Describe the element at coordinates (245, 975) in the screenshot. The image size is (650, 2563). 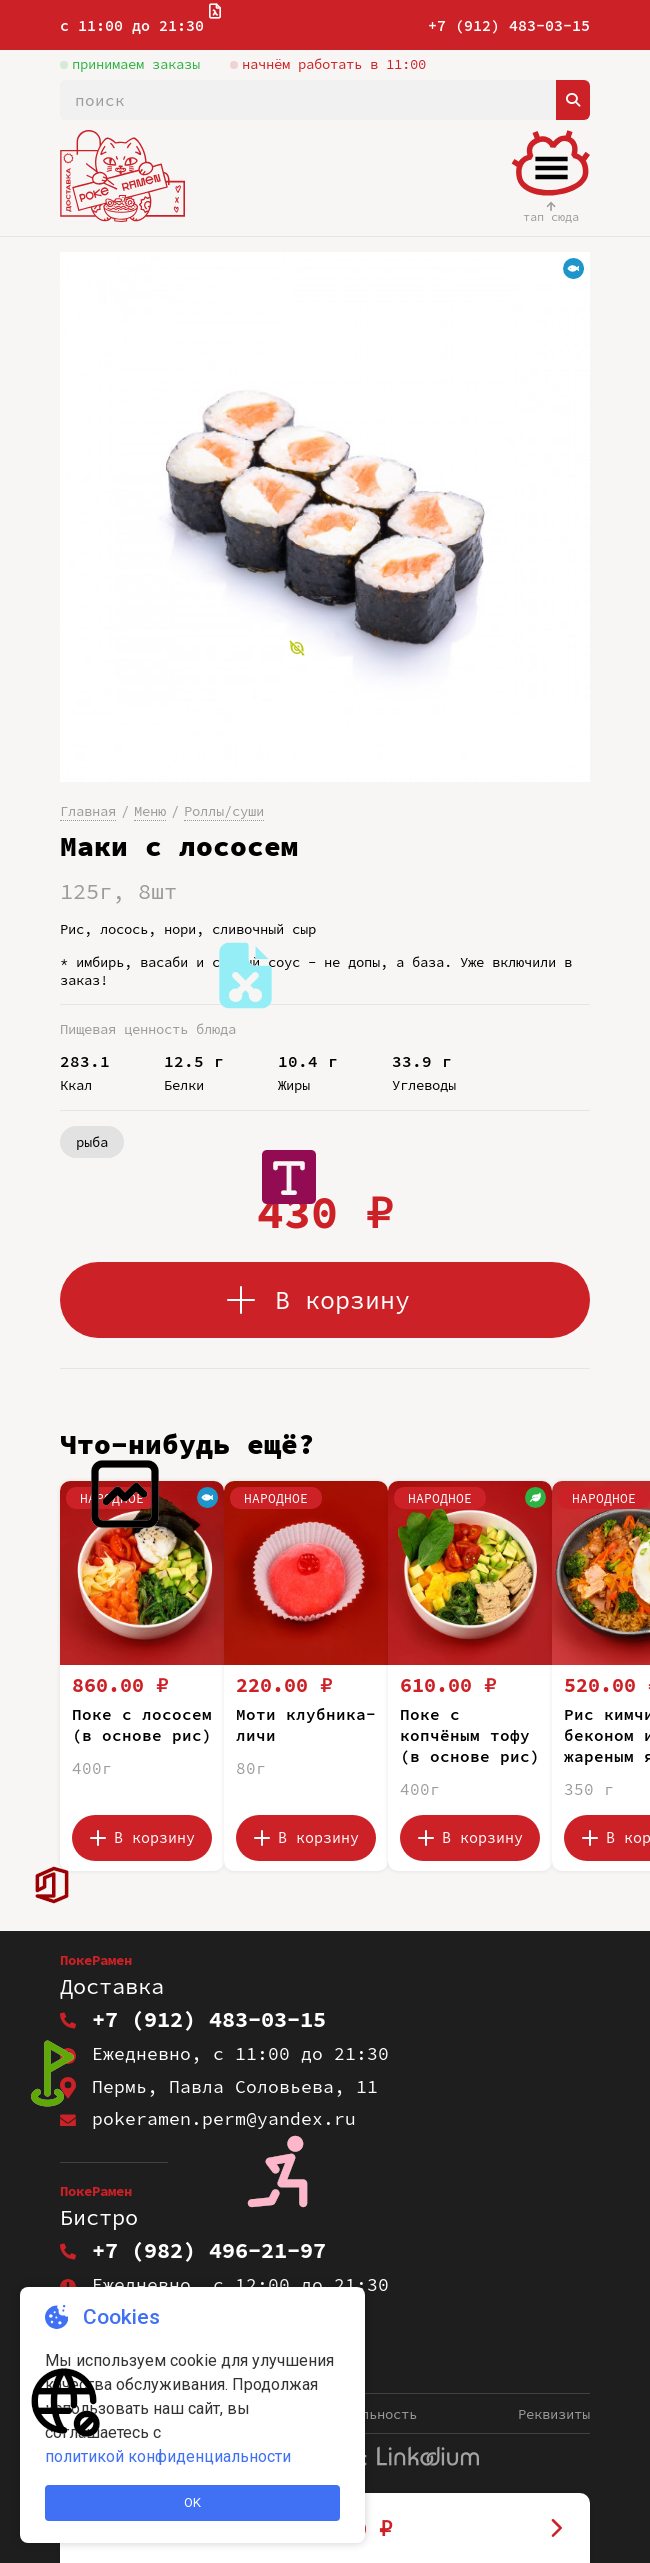
I see `cut or trim a document` at that location.